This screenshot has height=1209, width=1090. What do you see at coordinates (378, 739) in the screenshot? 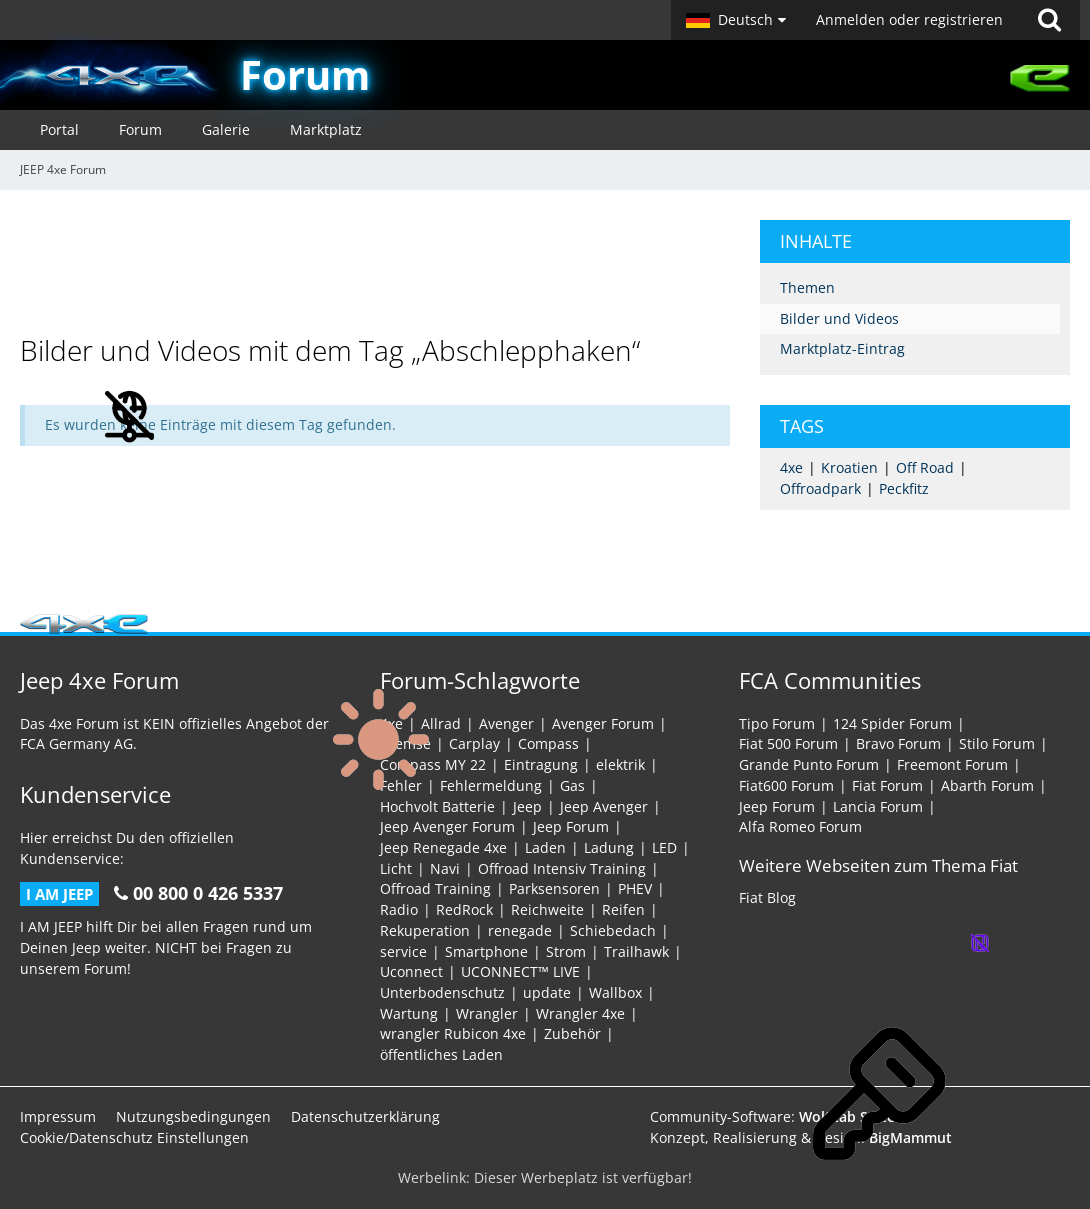
I see `increase screen brightness` at bounding box center [378, 739].